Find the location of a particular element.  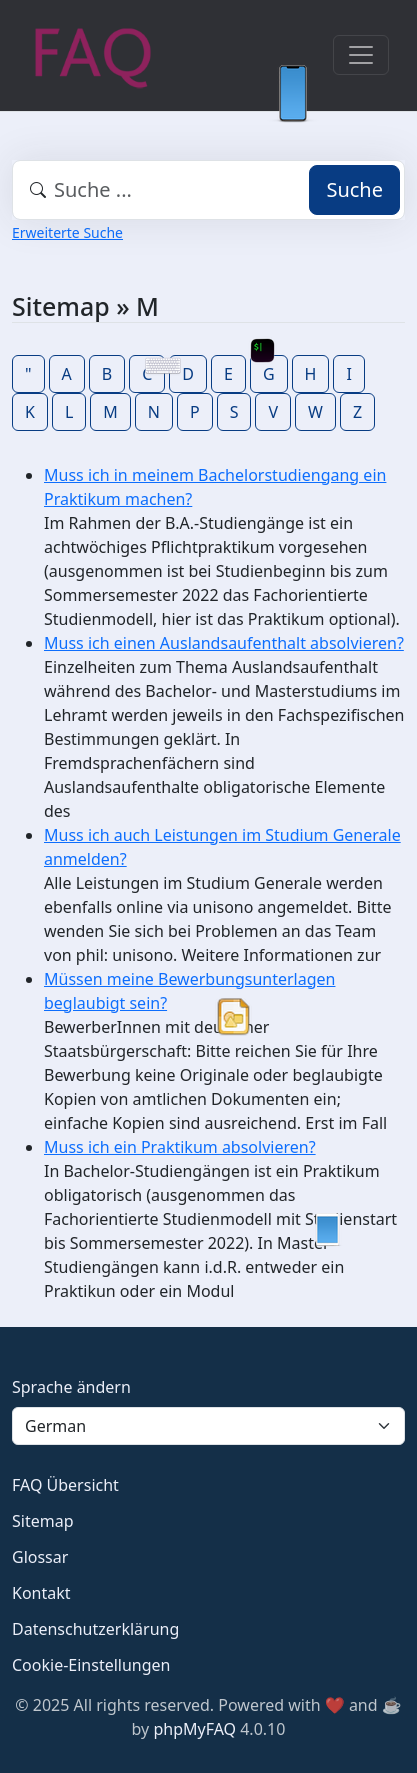

a libreoffice draw document file is located at coordinates (233, 1016).